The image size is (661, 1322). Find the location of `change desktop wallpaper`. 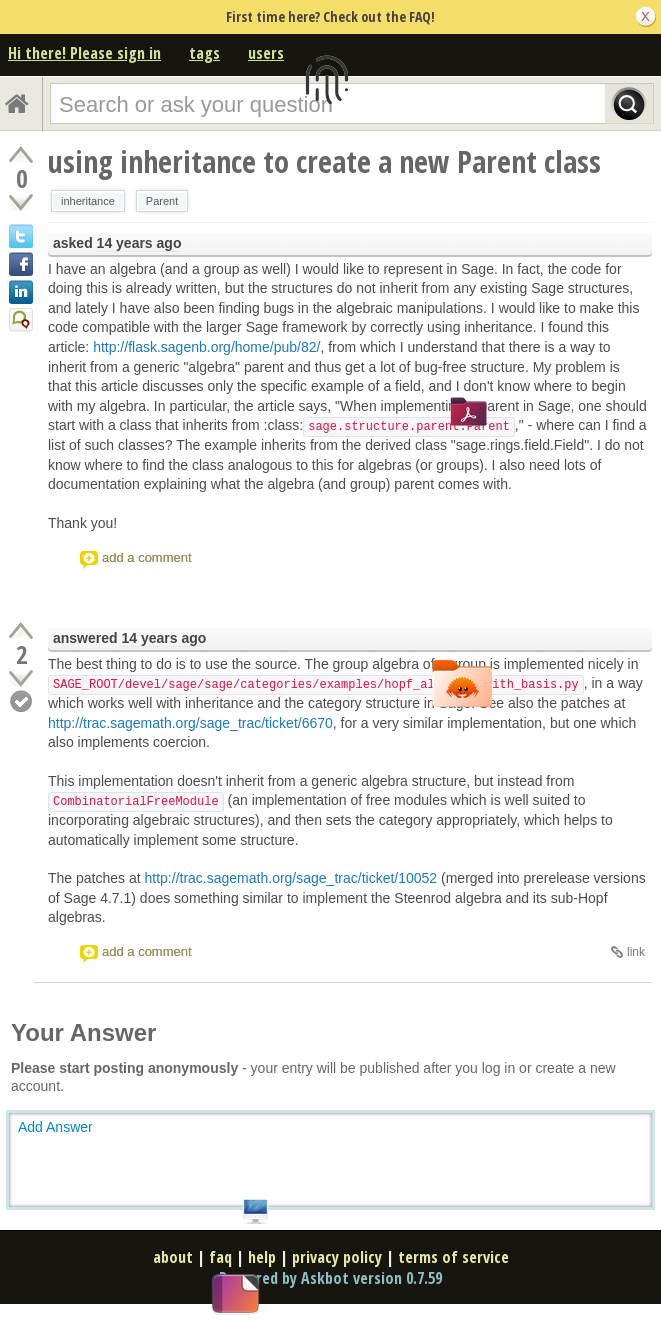

change desktop wallpaper is located at coordinates (235, 1293).